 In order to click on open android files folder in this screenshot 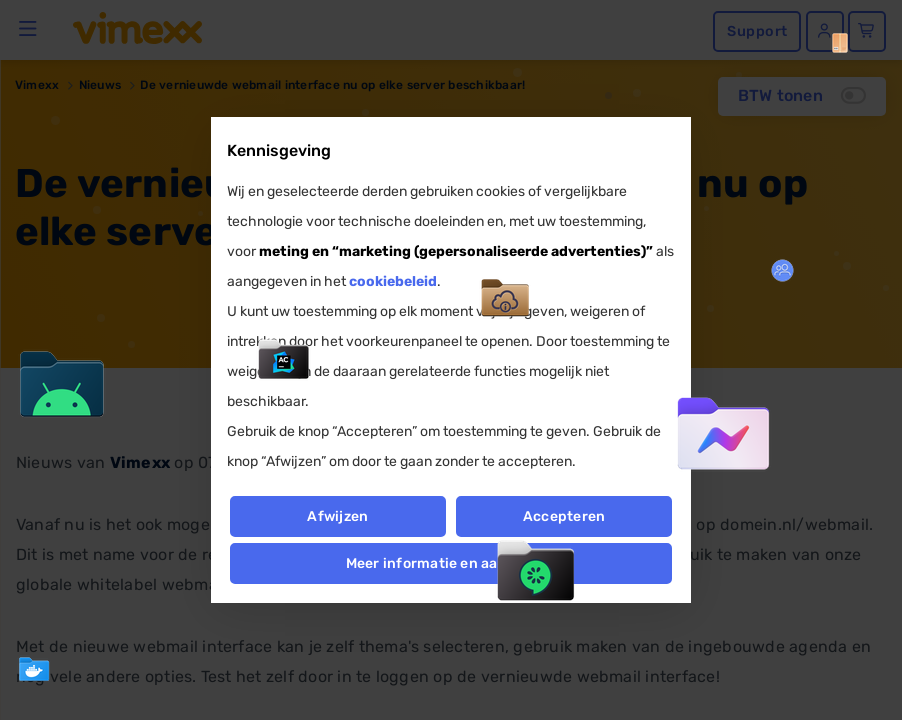, I will do `click(61, 386)`.